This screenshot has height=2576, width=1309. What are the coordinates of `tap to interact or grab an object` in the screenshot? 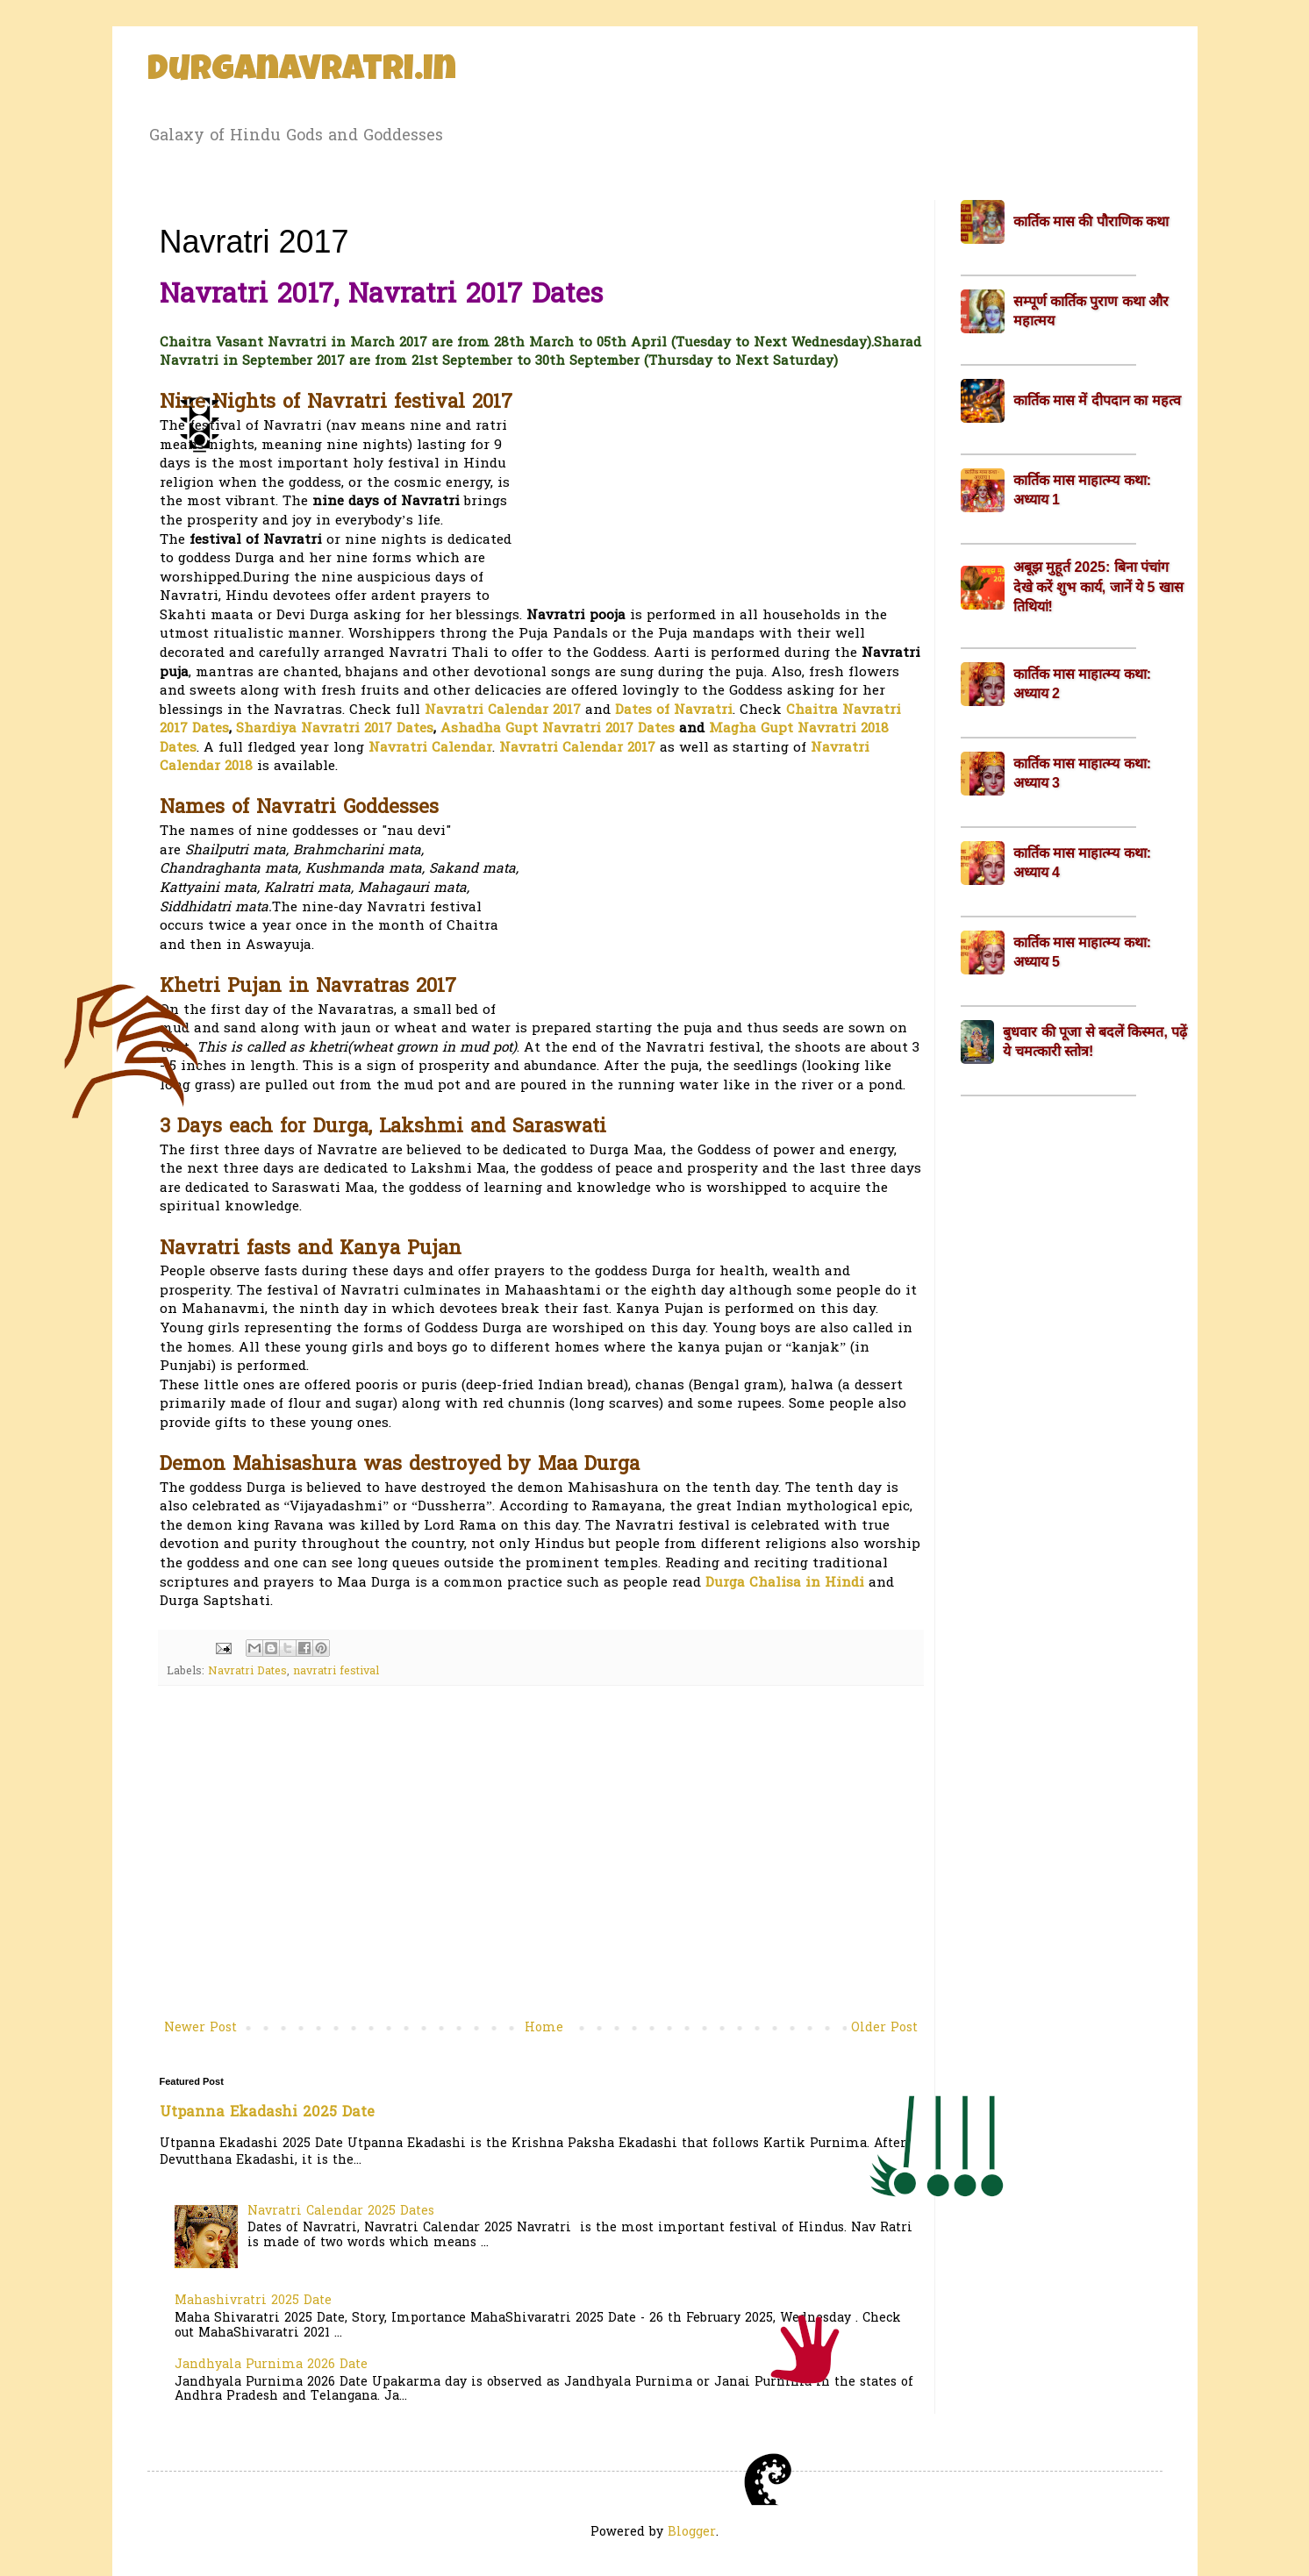 It's located at (805, 2349).